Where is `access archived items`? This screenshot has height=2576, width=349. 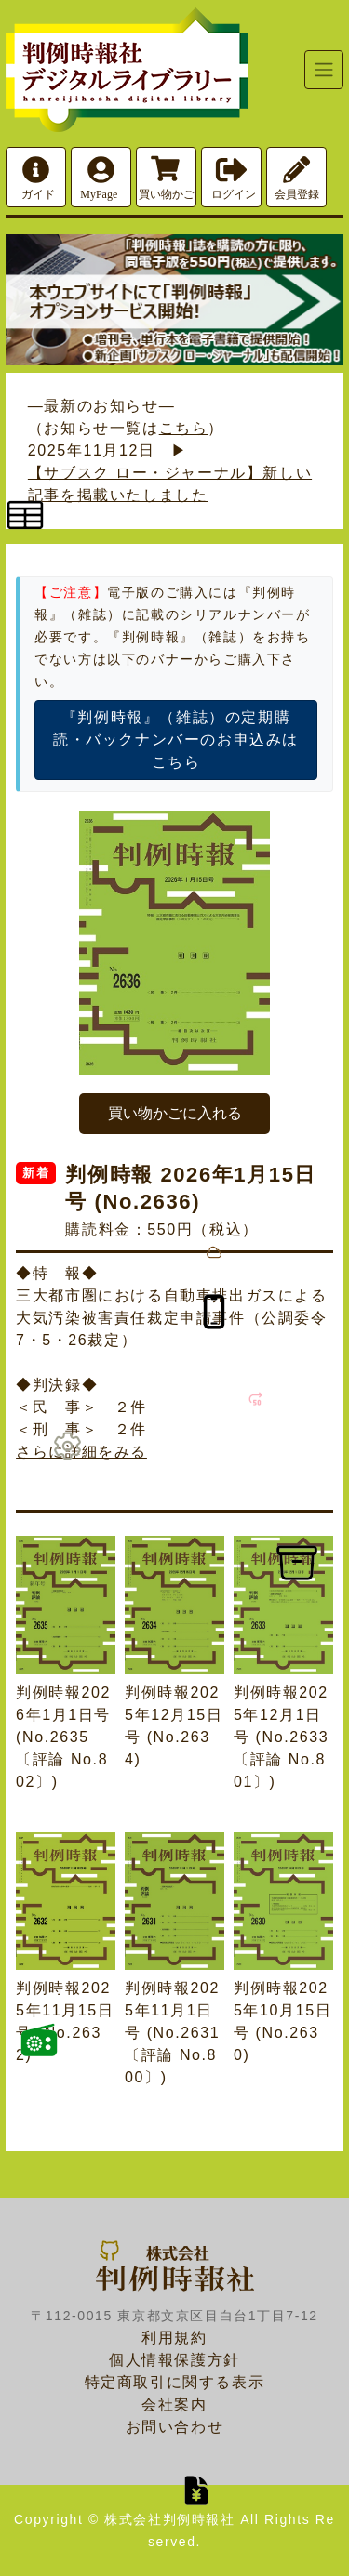
access archived items is located at coordinates (297, 1563).